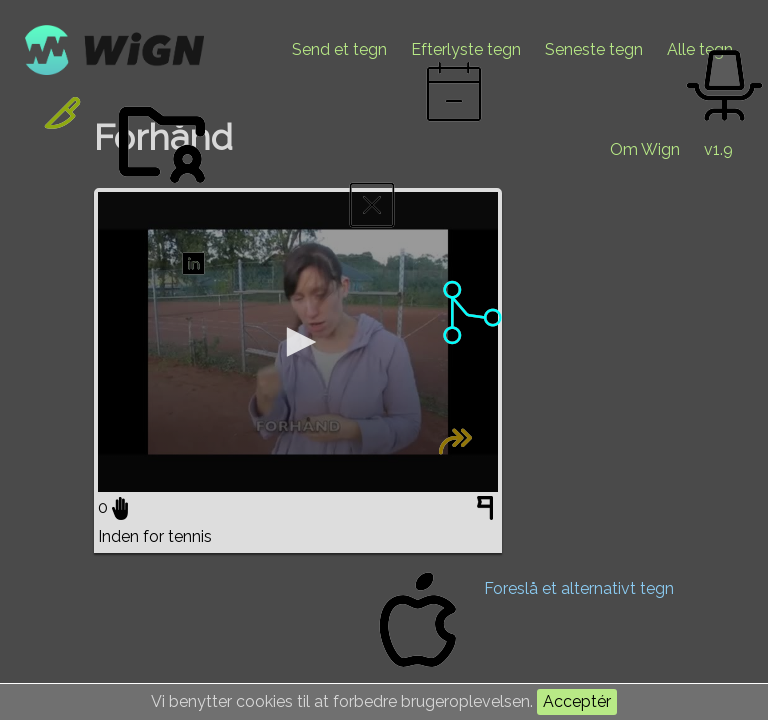  What do you see at coordinates (372, 205) in the screenshot?
I see `close or dismiss a modal window` at bounding box center [372, 205].